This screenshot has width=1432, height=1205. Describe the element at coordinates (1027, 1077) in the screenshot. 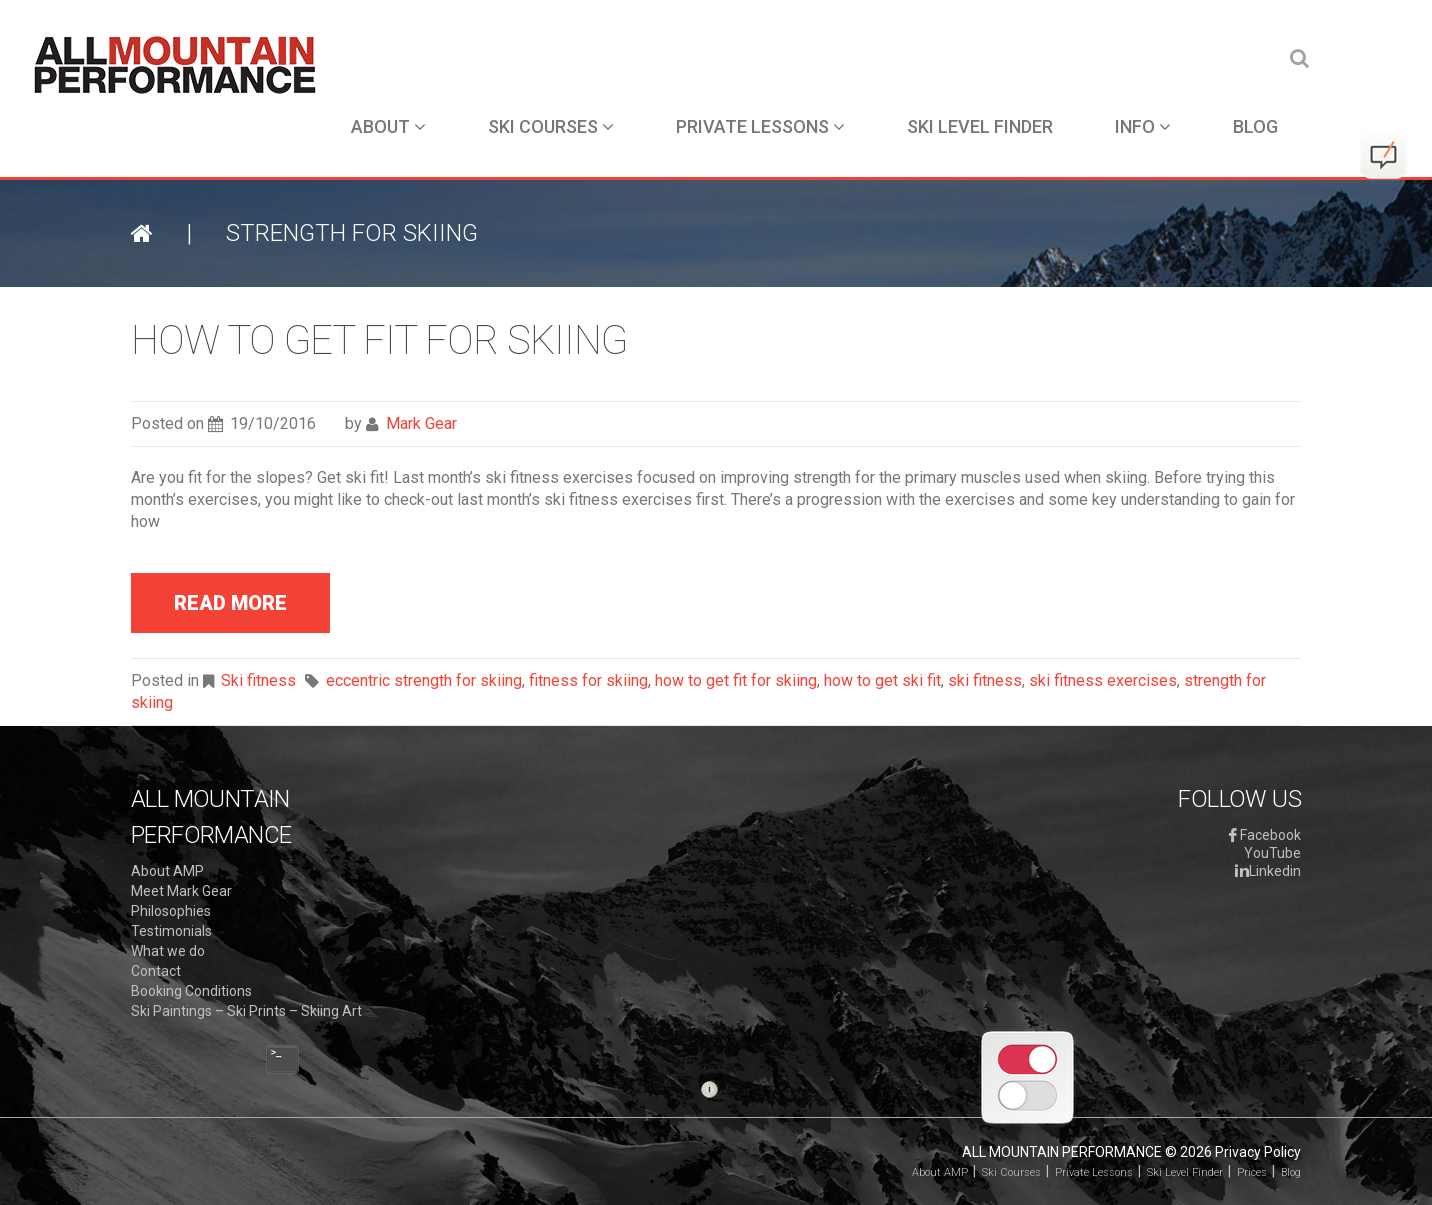

I see `open gnome tweaks to customize desktop settings` at that location.